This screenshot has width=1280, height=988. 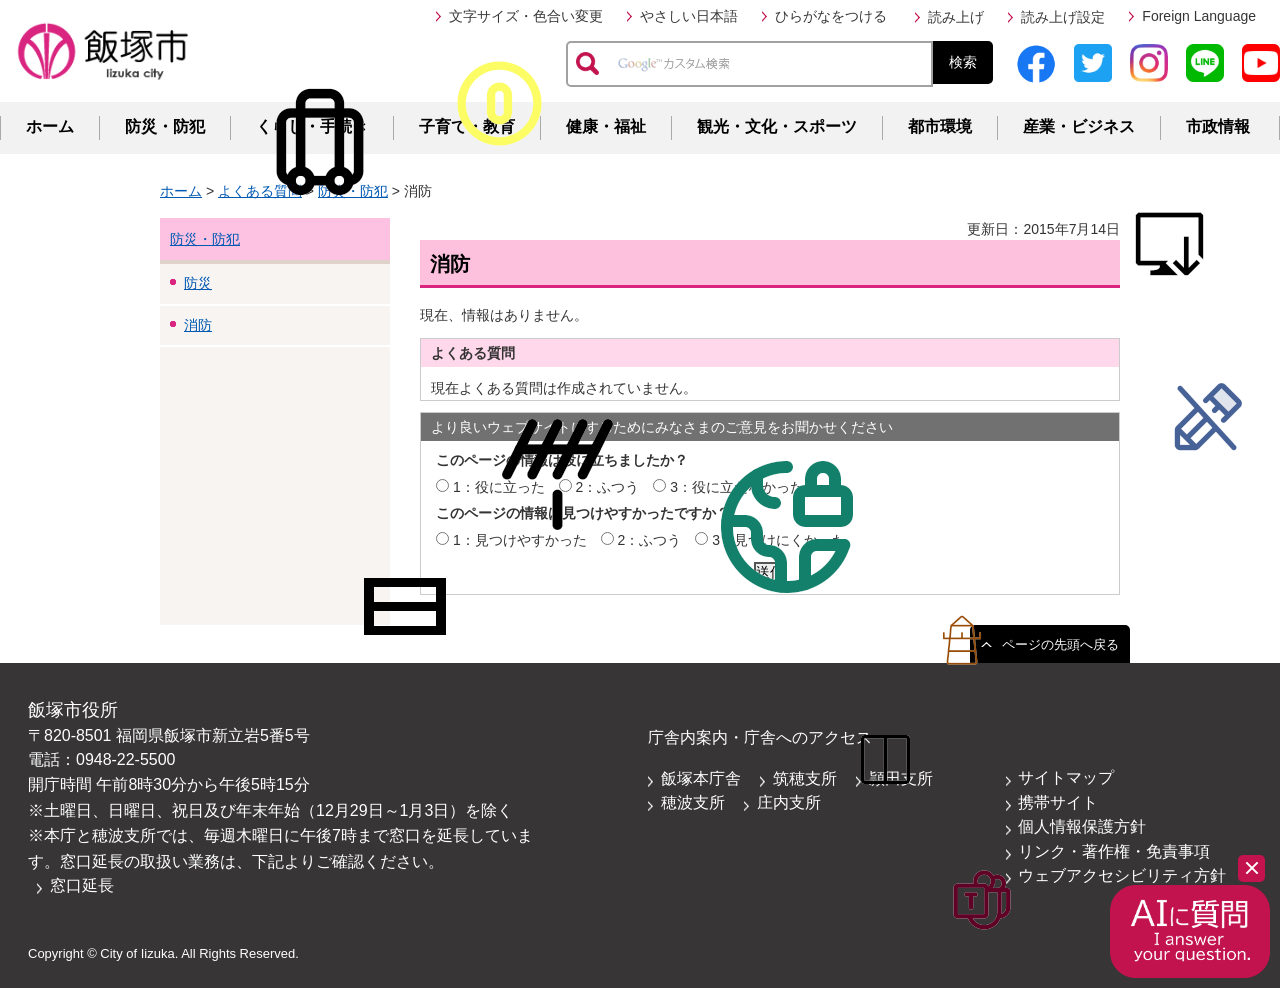 I want to click on access travel or trip information, so click(x=320, y=142).